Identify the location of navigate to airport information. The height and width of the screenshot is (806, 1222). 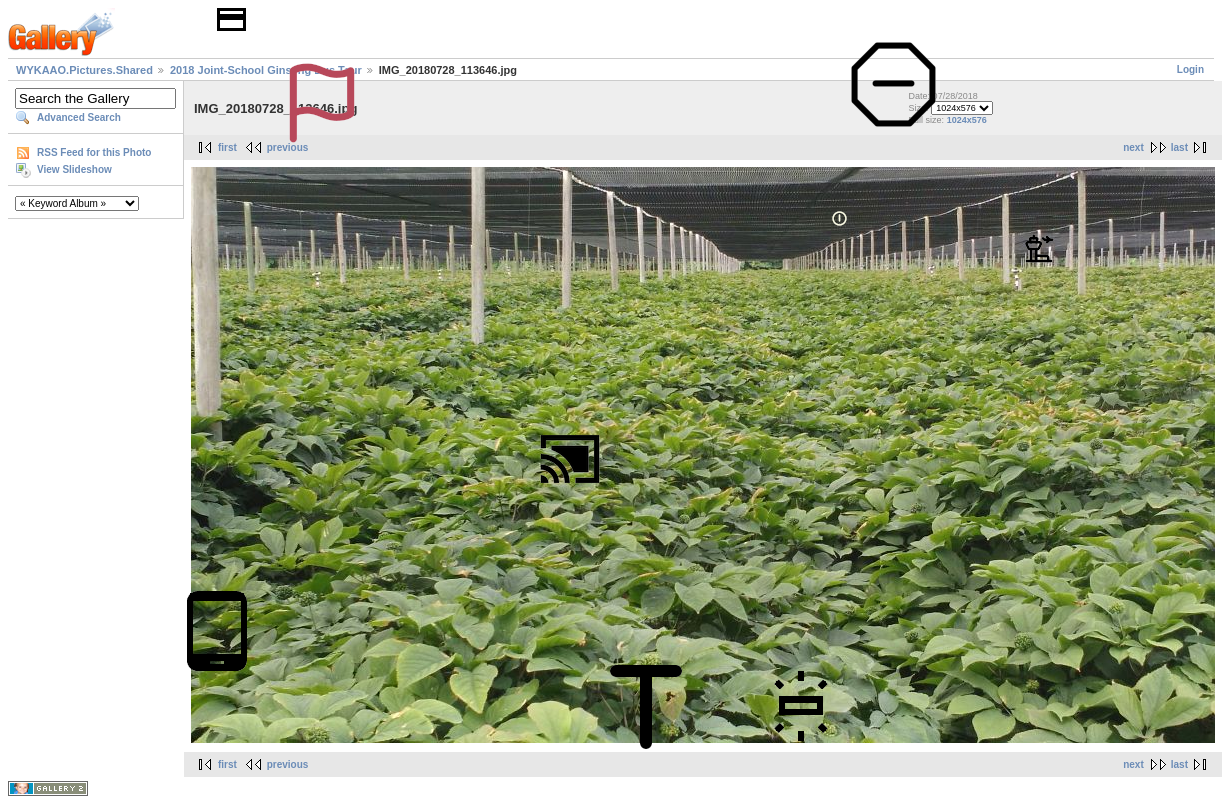
(1039, 249).